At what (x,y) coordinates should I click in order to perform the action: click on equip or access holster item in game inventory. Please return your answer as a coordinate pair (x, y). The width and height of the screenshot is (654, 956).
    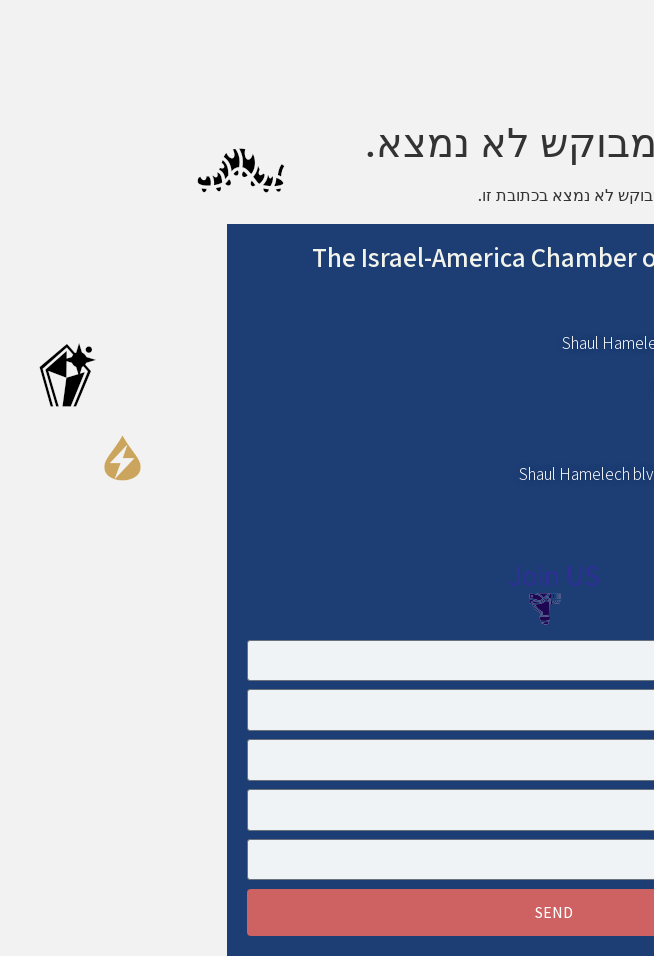
    Looking at the image, I should click on (545, 609).